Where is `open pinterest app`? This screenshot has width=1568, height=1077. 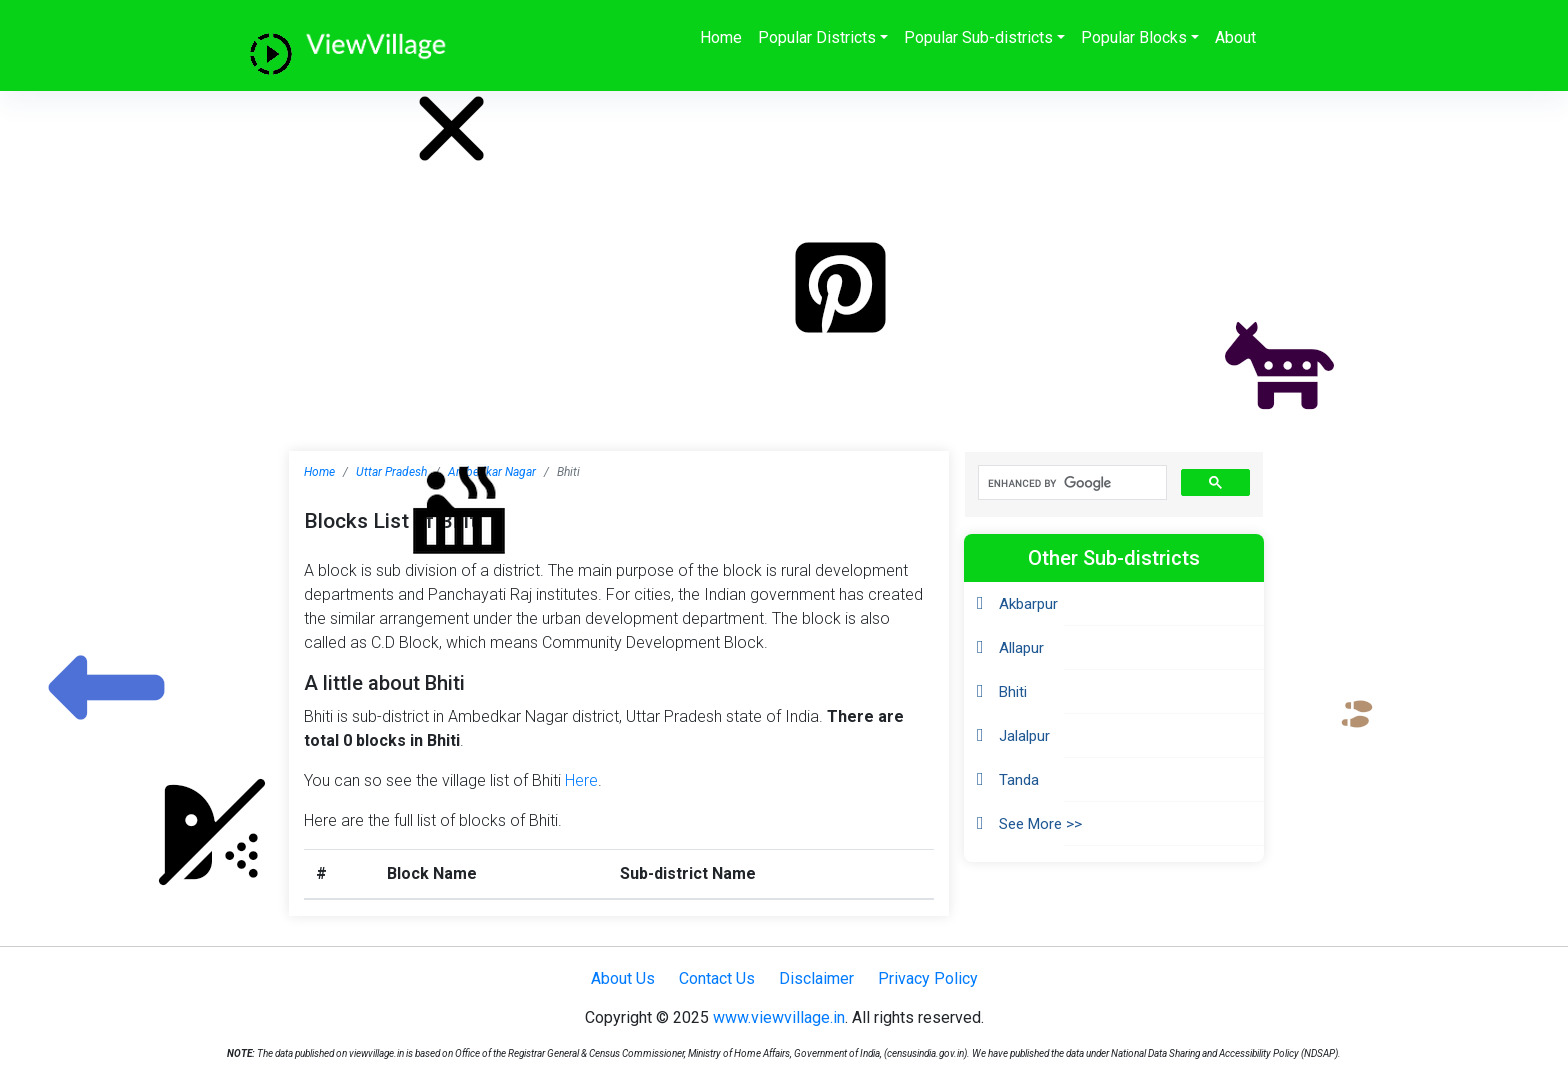 open pinterest app is located at coordinates (840, 287).